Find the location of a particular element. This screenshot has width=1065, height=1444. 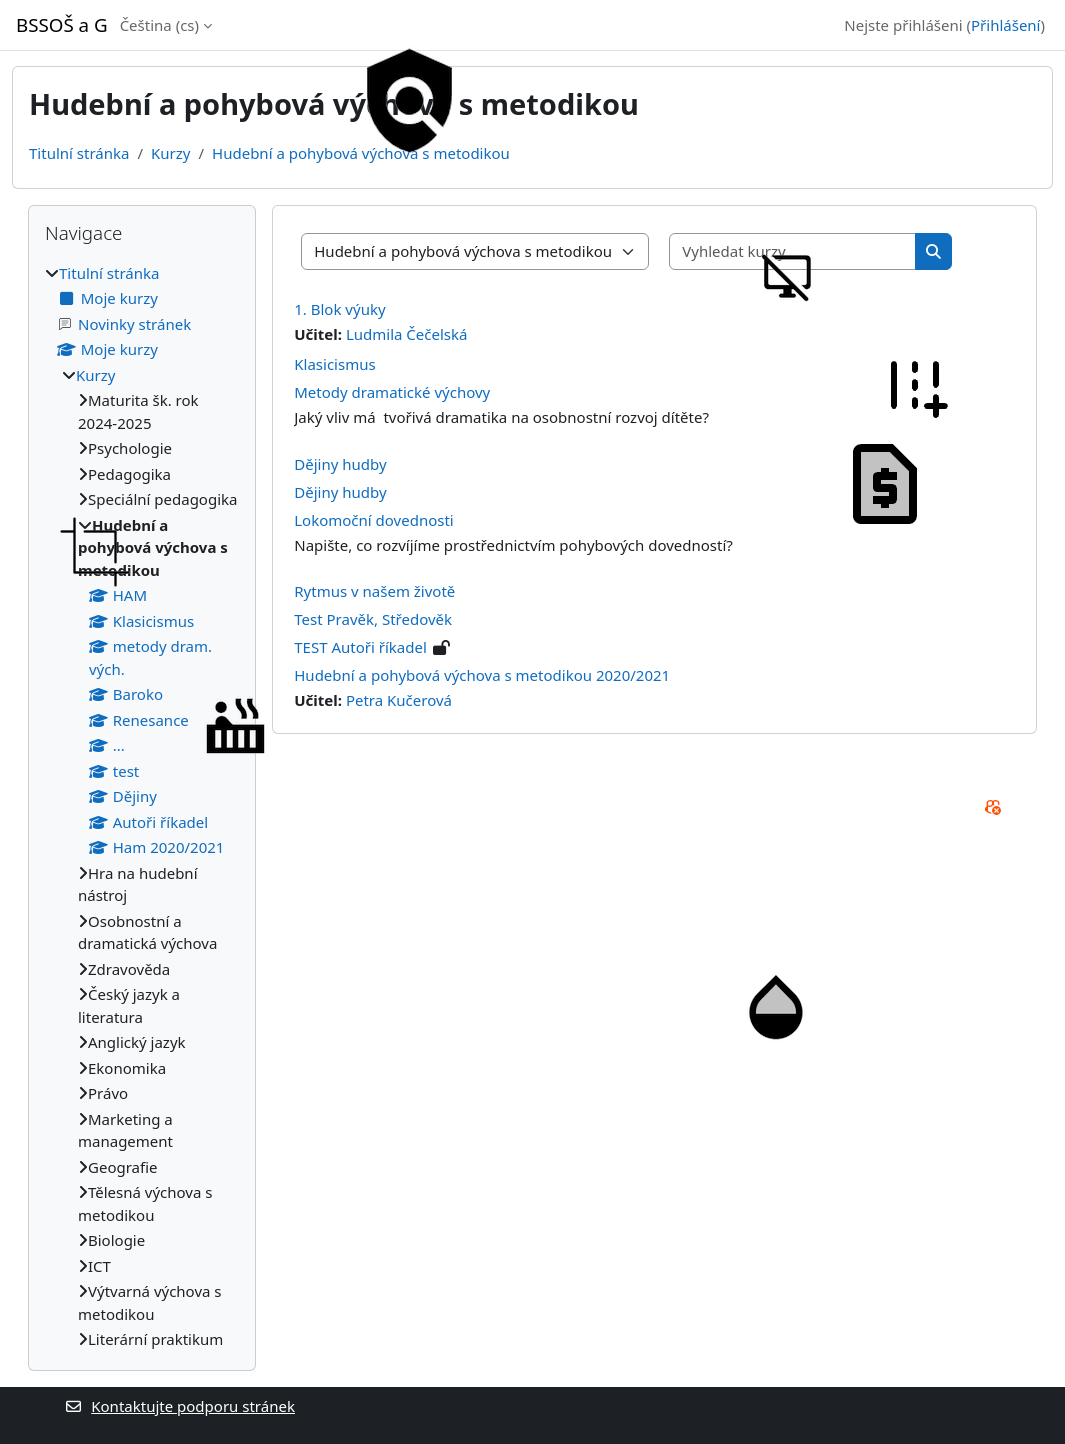

desktop access is disabled or unavailable is located at coordinates (787, 276).